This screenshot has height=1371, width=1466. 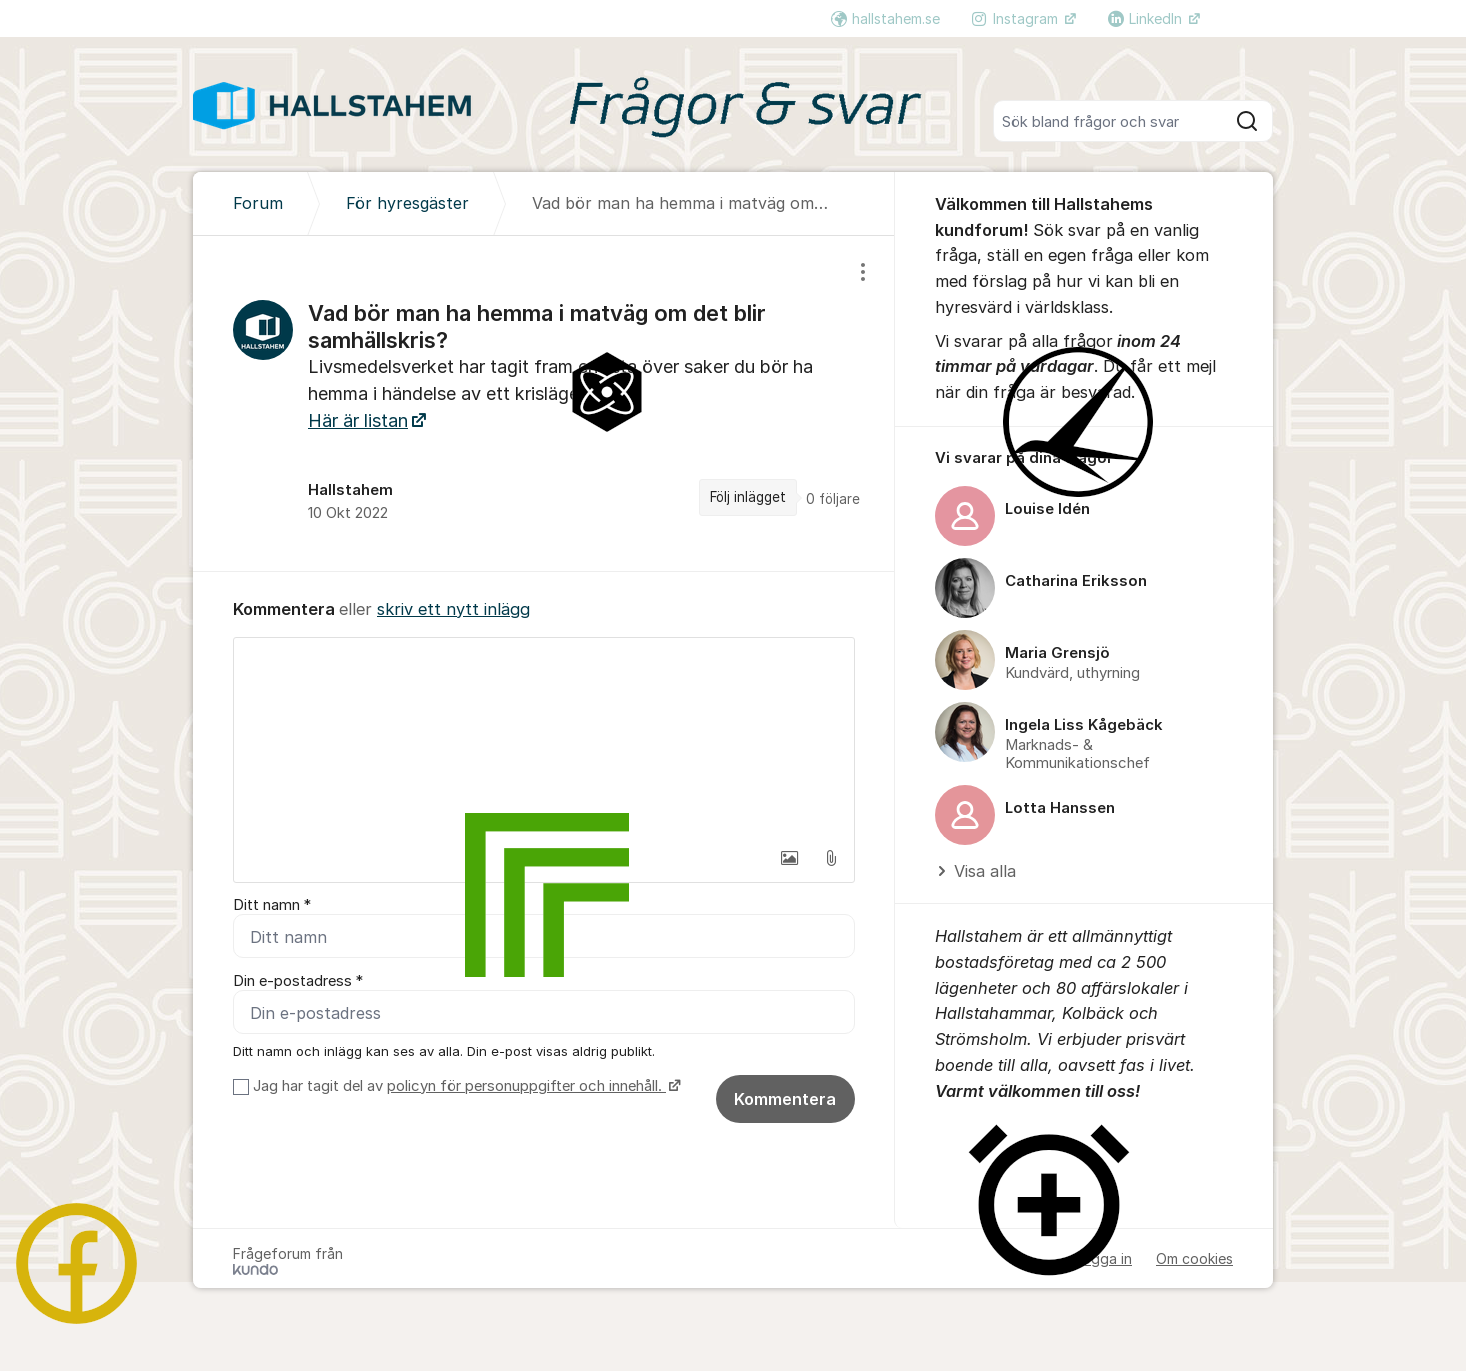 What do you see at coordinates (1049, 1197) in the screenshot?
I see `add a new alarm` at bounding box center [1049, 1197].